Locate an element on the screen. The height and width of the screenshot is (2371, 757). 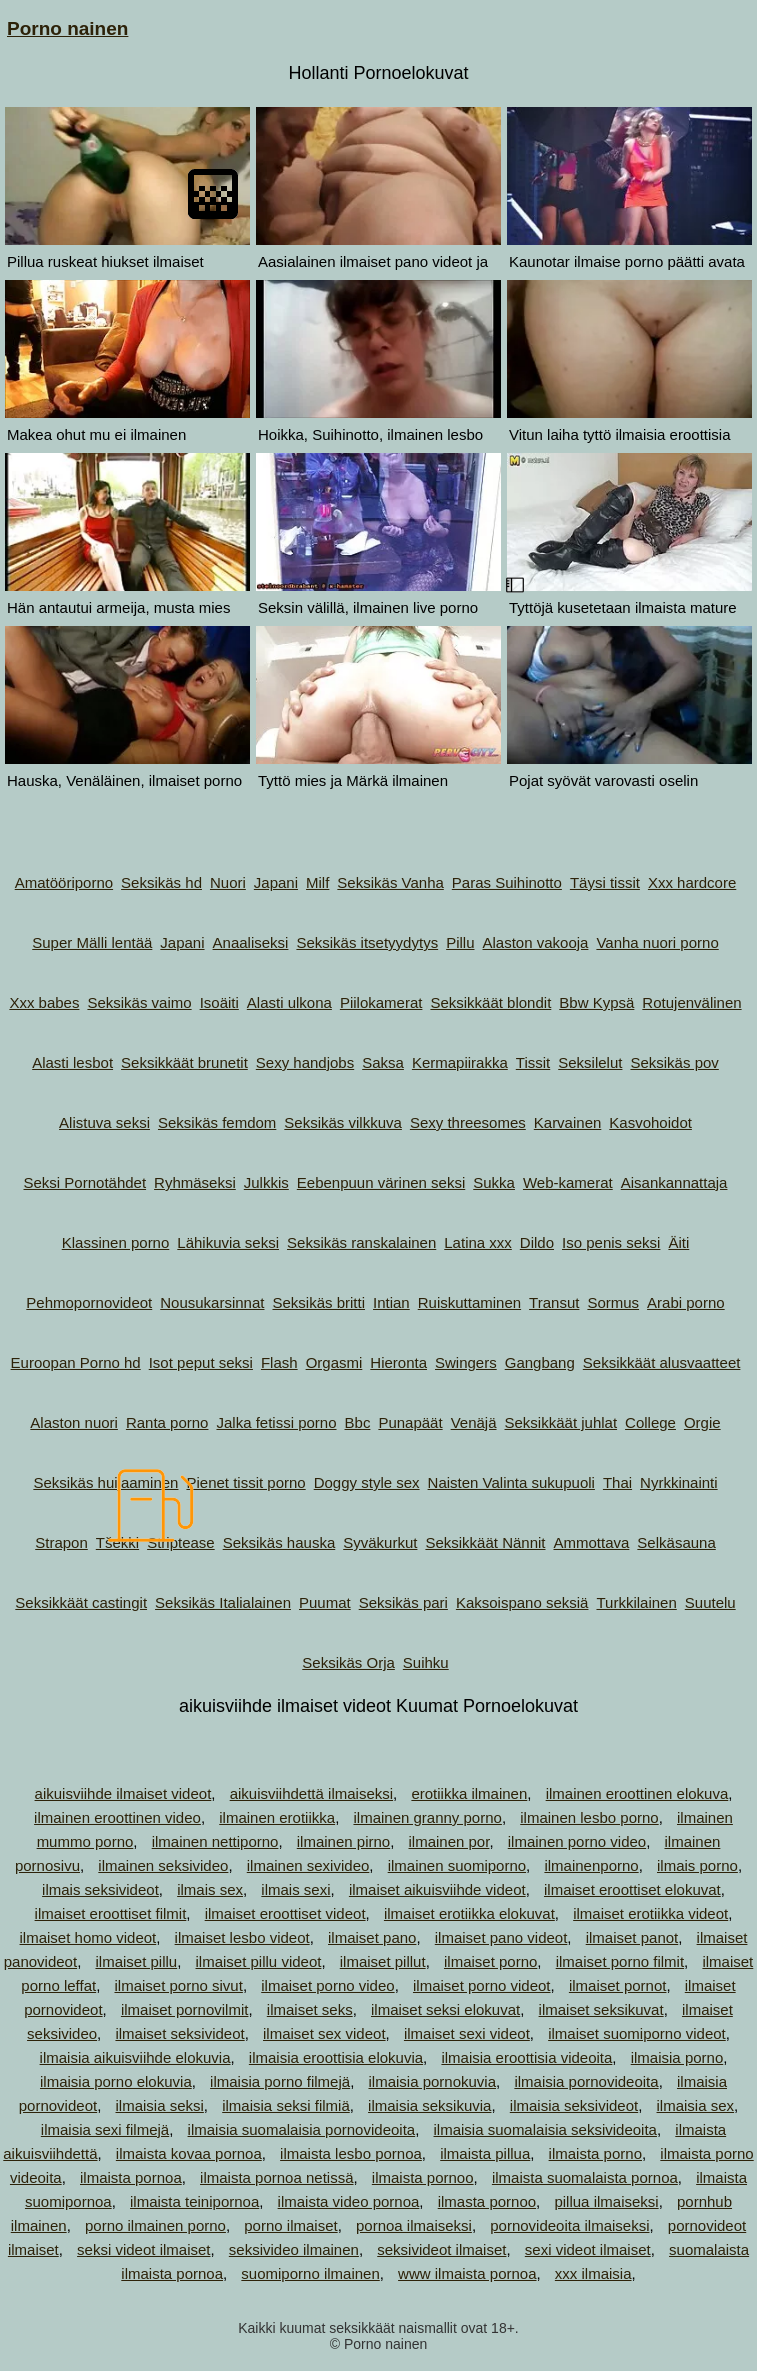
apply a gradient effect to an image is located at coordinates (213, 194).